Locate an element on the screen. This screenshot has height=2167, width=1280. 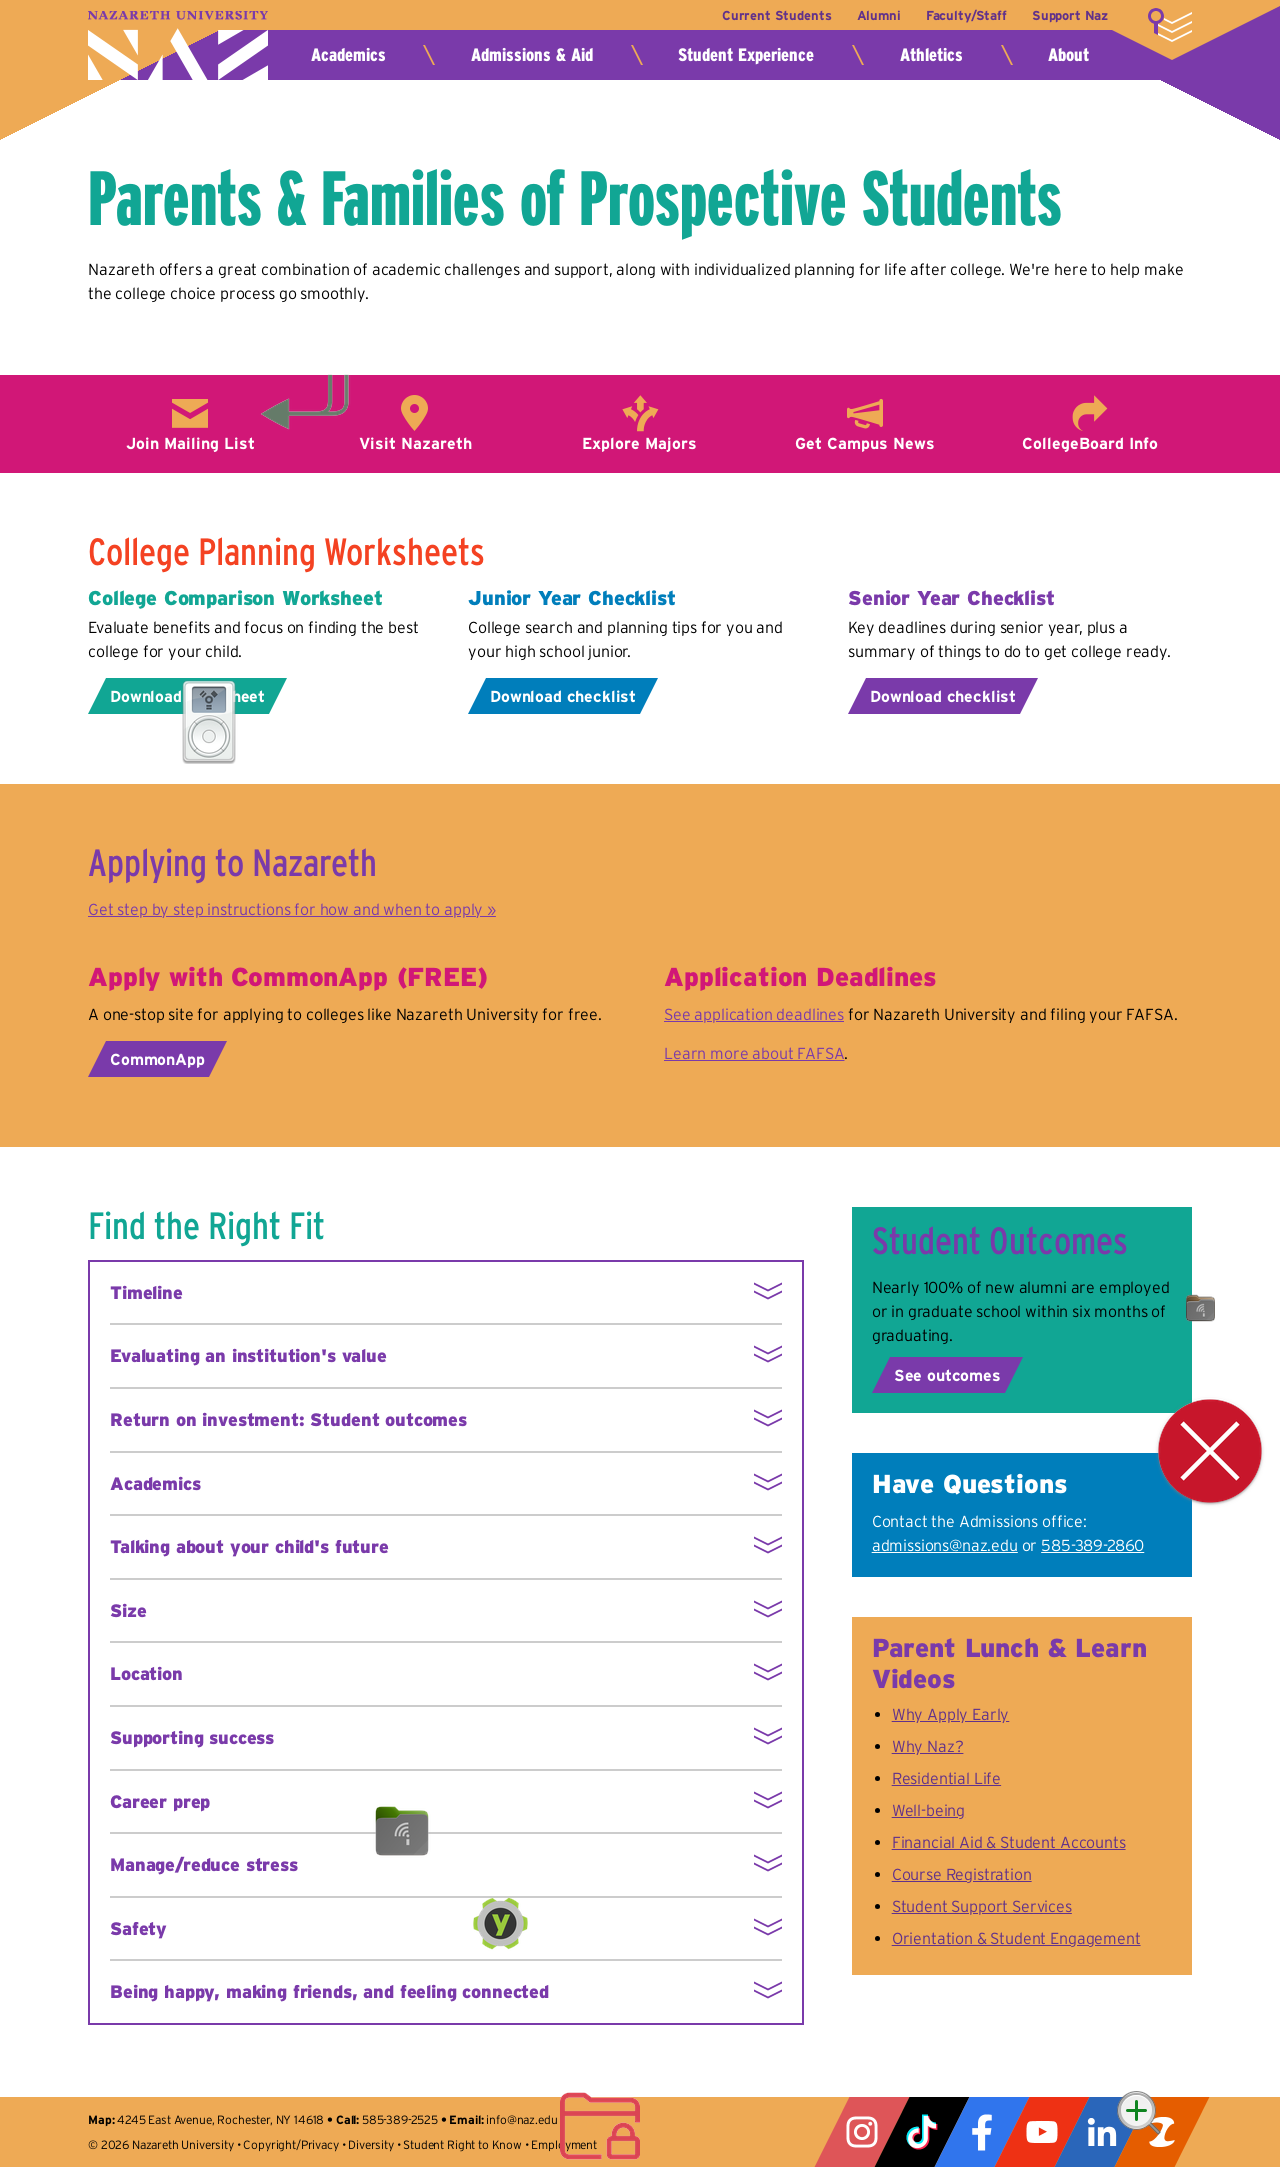
reply to all recipients in an email thread is located at coordinates (303, 401).